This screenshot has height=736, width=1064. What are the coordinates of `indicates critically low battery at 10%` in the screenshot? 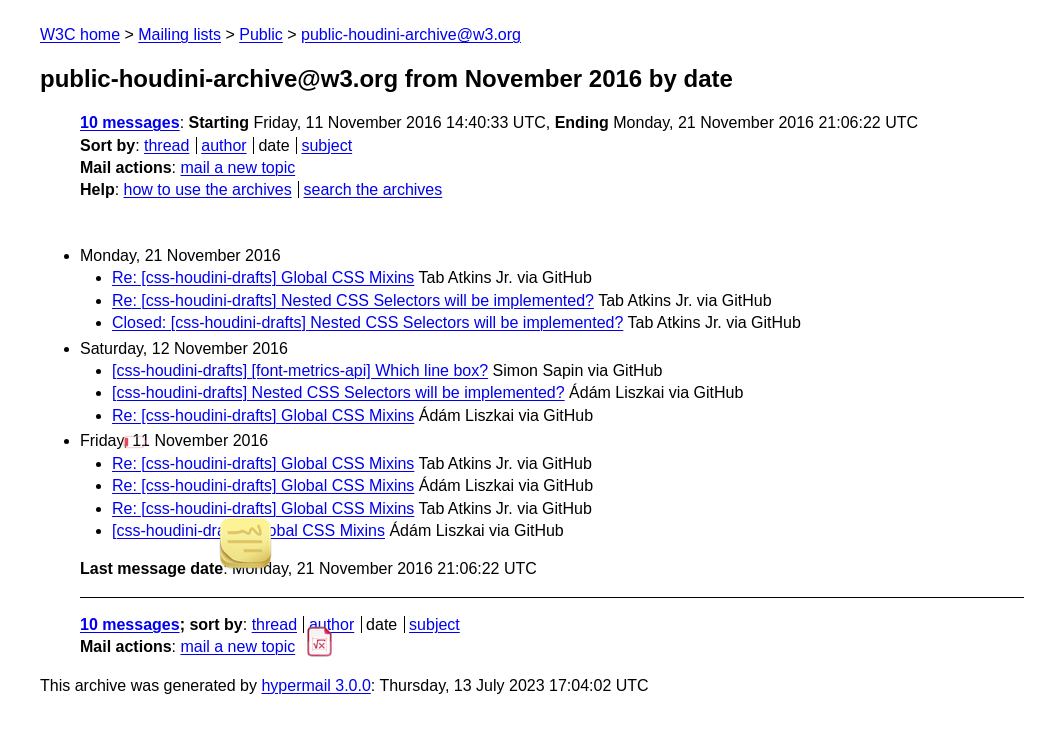 It's located at (135, 442).